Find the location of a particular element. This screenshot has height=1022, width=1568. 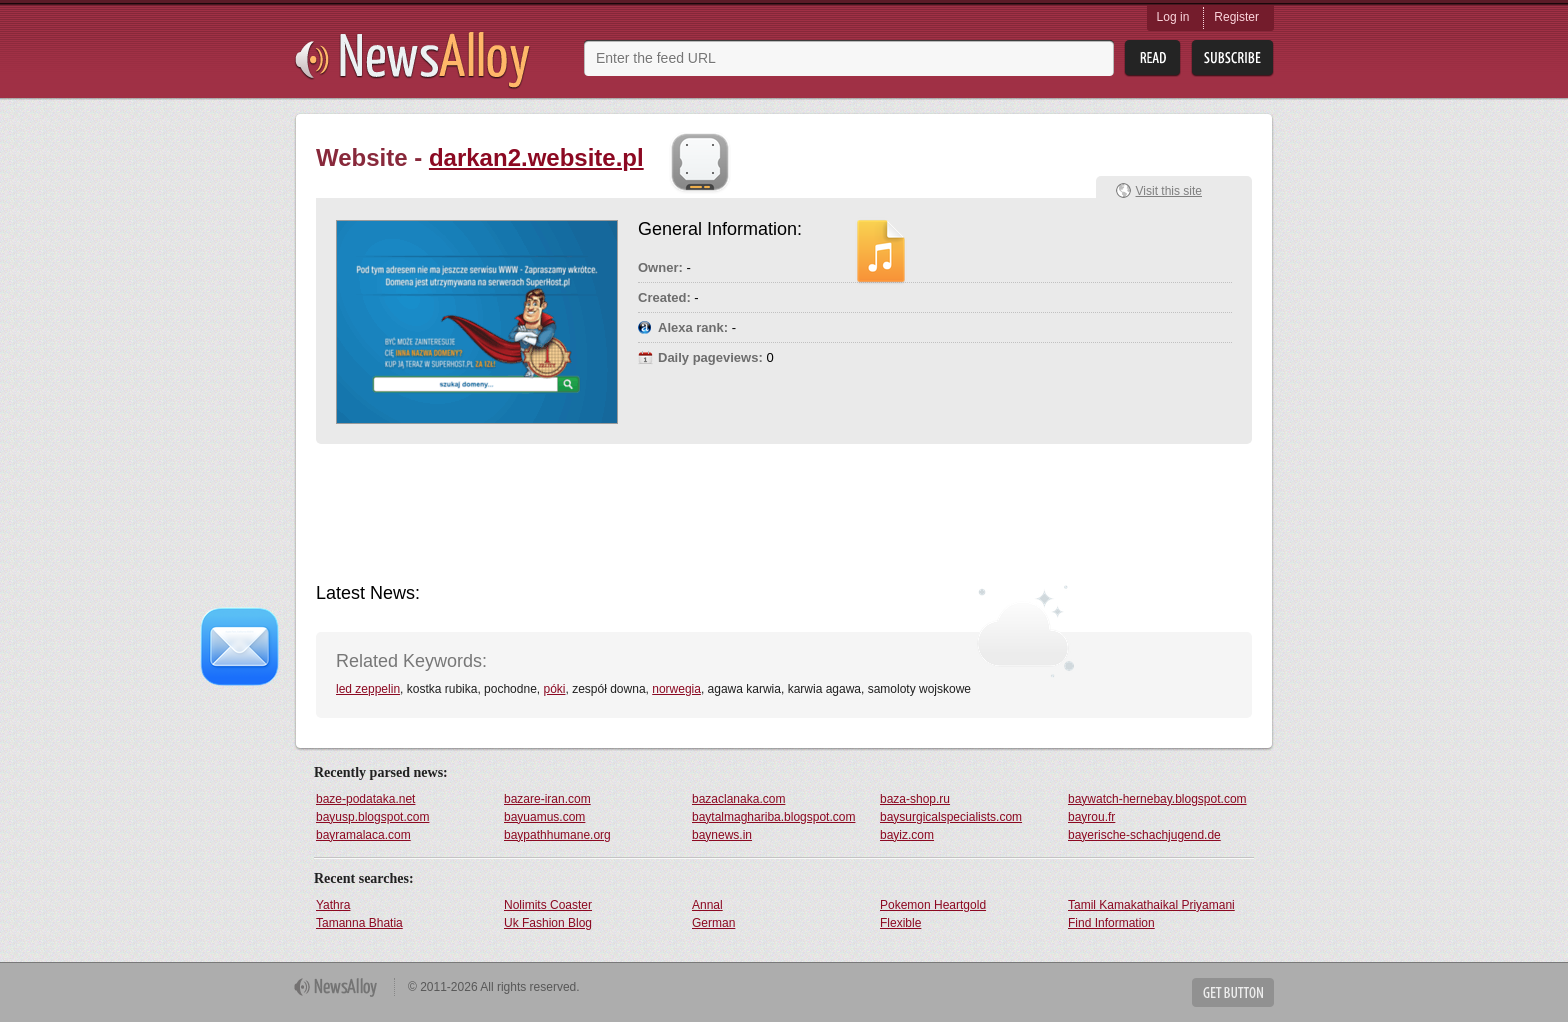

open disk and storage preferences is located at coordinates (700, 163).